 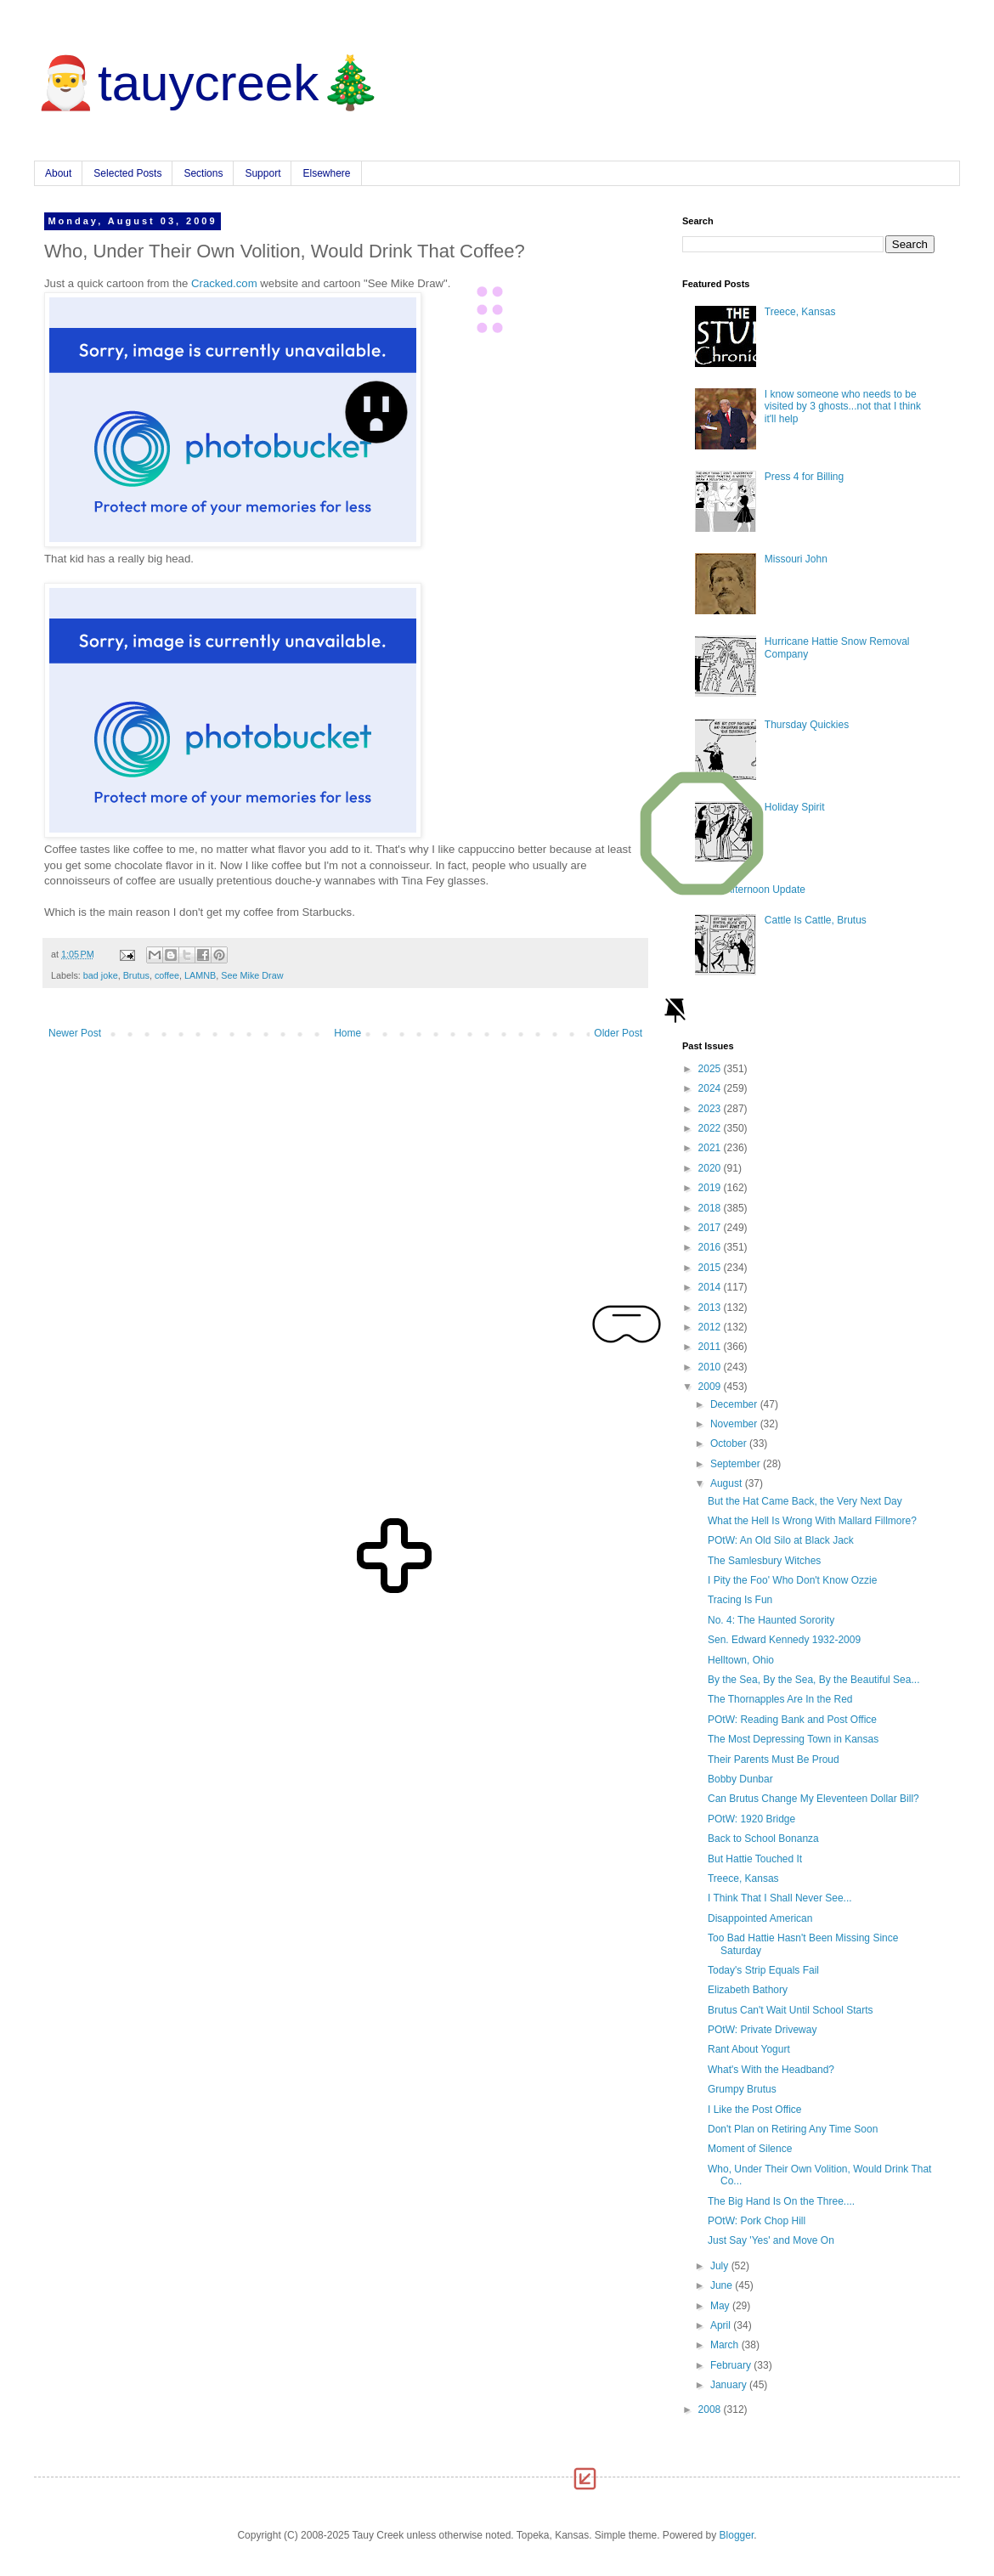 What do you see at coordinates (376, 412) in the screenshot?
I see `indicates power outlet or charging station nearby` at bounding box center [376, 412].